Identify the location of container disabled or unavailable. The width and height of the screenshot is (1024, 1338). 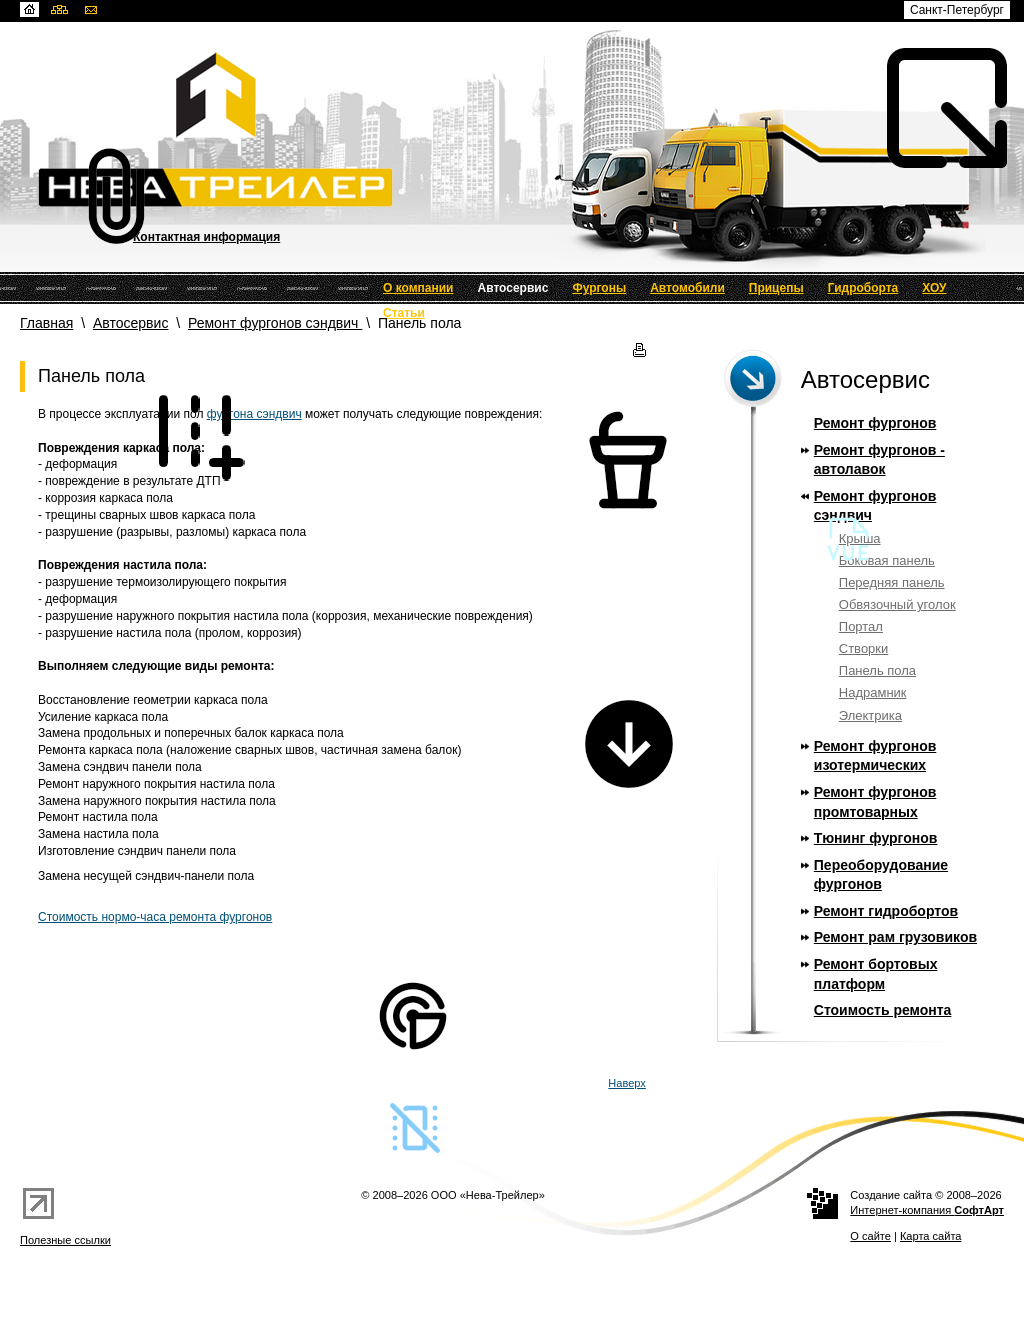
(415, 1128).